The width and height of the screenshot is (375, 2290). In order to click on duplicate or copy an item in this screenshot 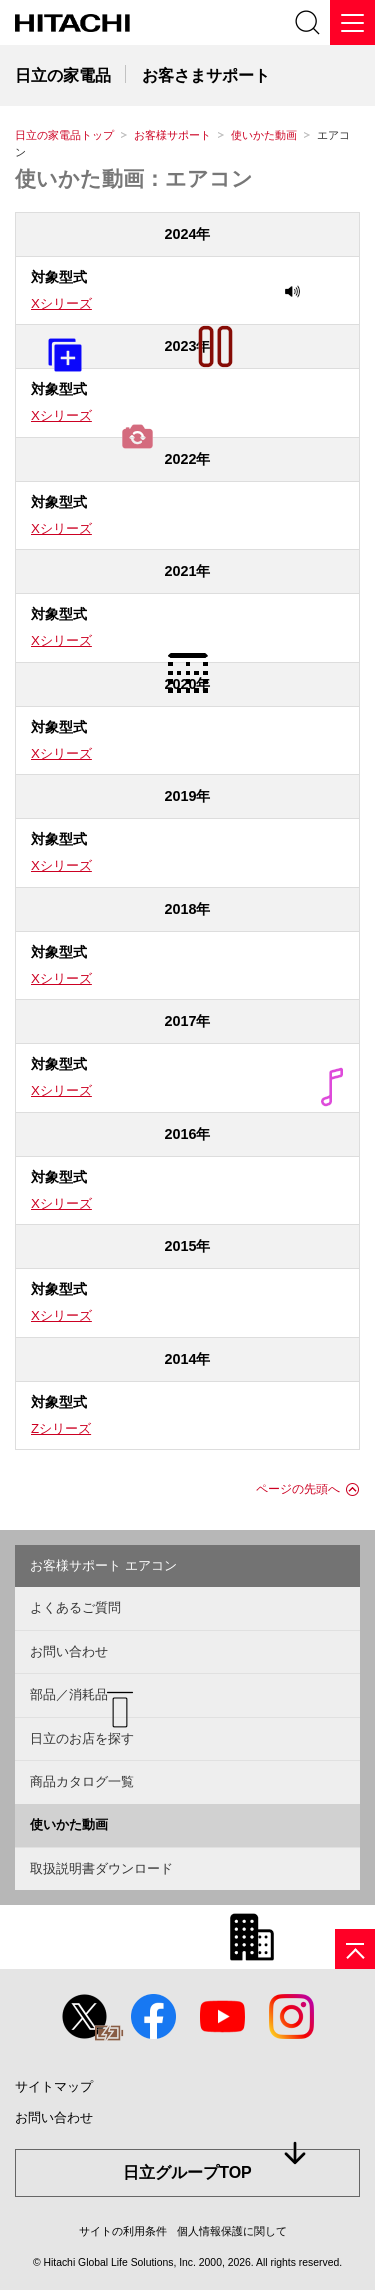, I will do `click(65, 355)`.